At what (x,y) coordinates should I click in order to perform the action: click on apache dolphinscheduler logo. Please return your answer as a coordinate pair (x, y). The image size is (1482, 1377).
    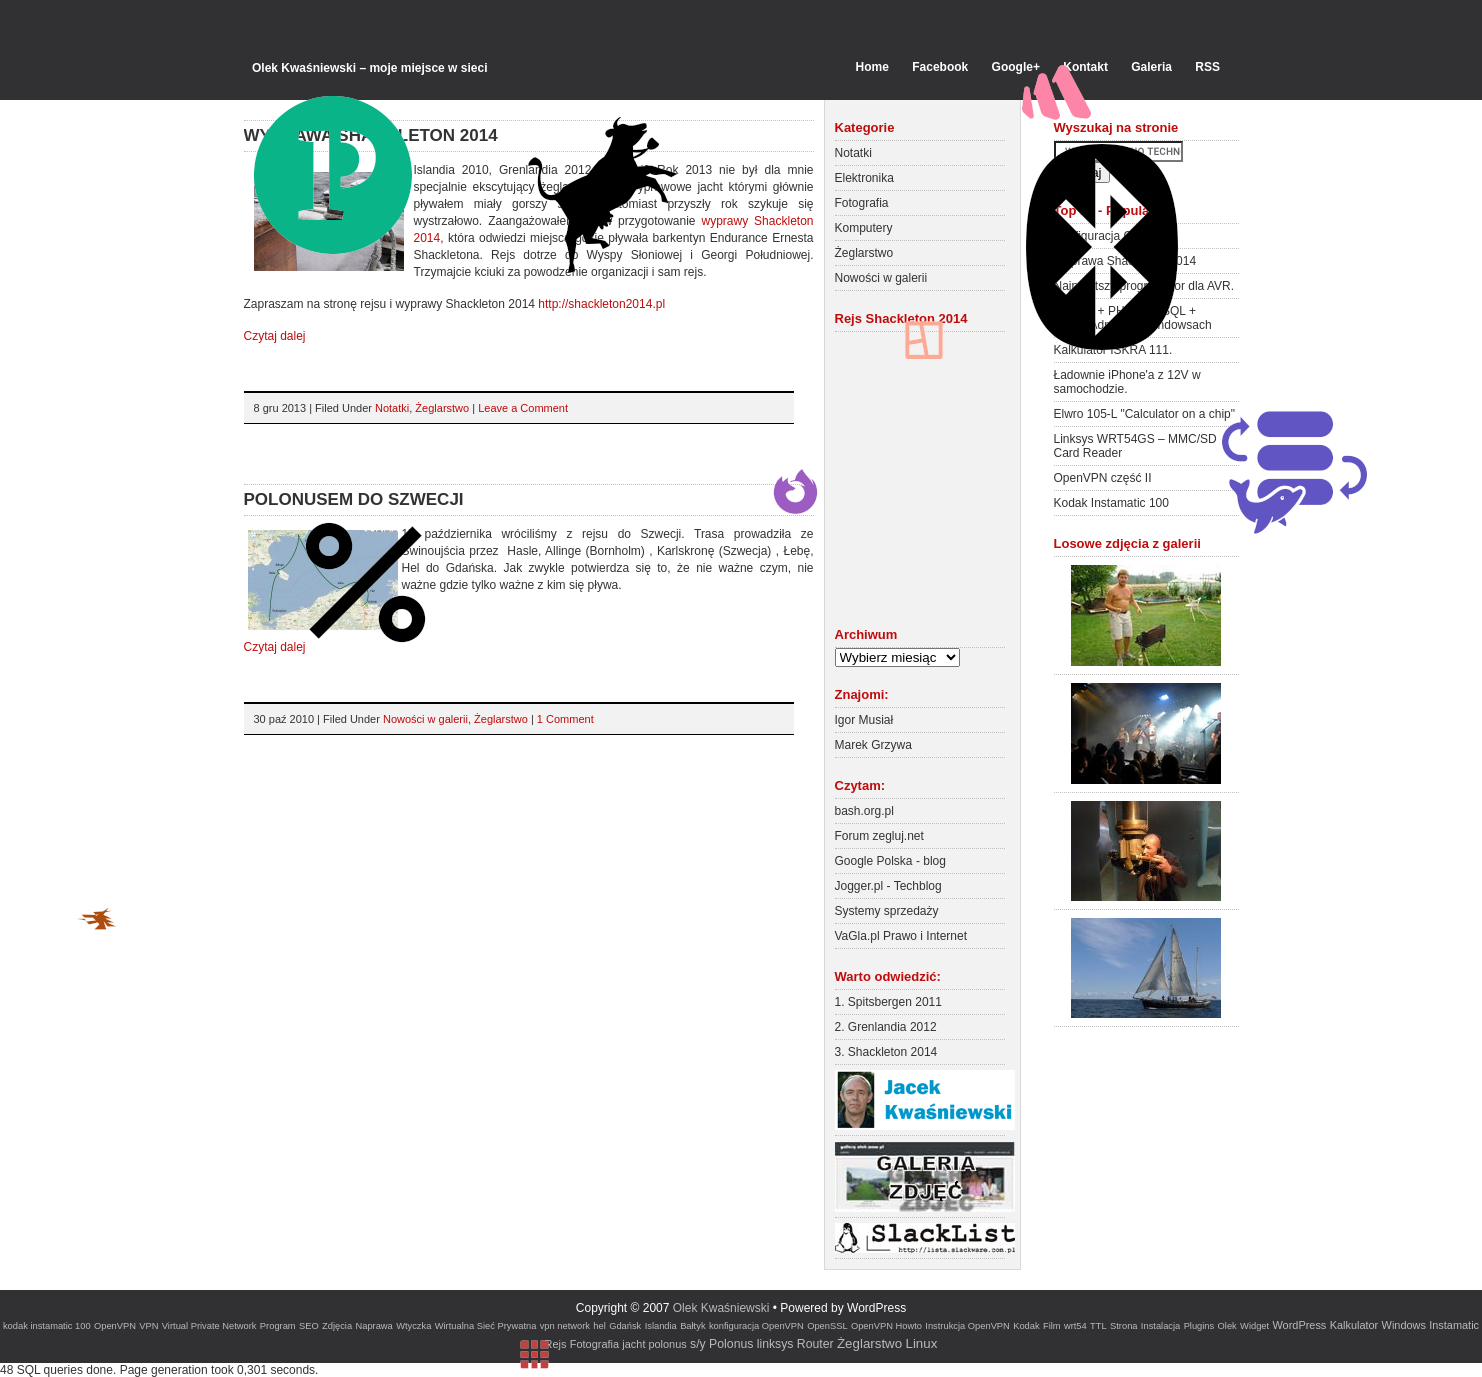
    Looking at the image, I should click on (1294, 472).